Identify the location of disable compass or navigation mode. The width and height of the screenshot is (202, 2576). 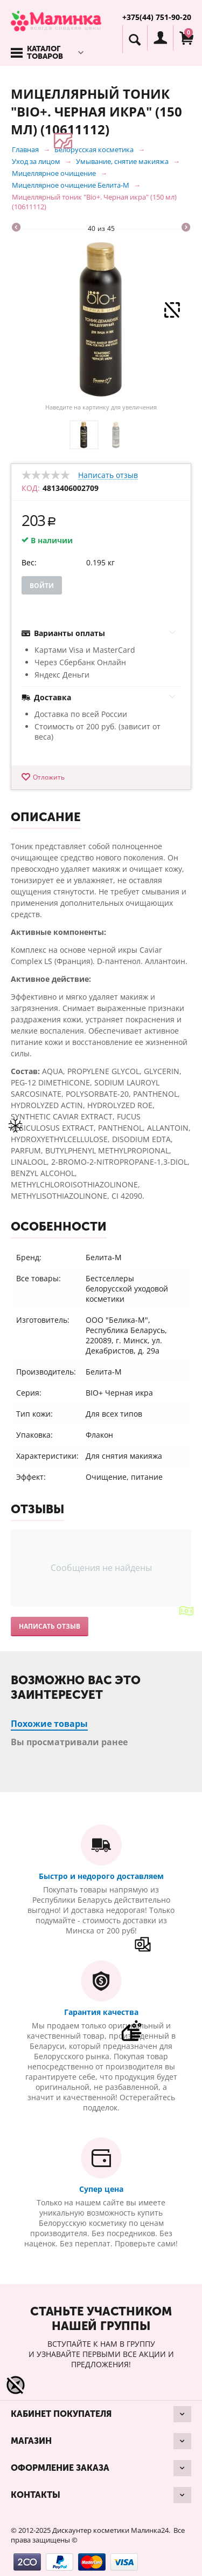
(16, 2385).